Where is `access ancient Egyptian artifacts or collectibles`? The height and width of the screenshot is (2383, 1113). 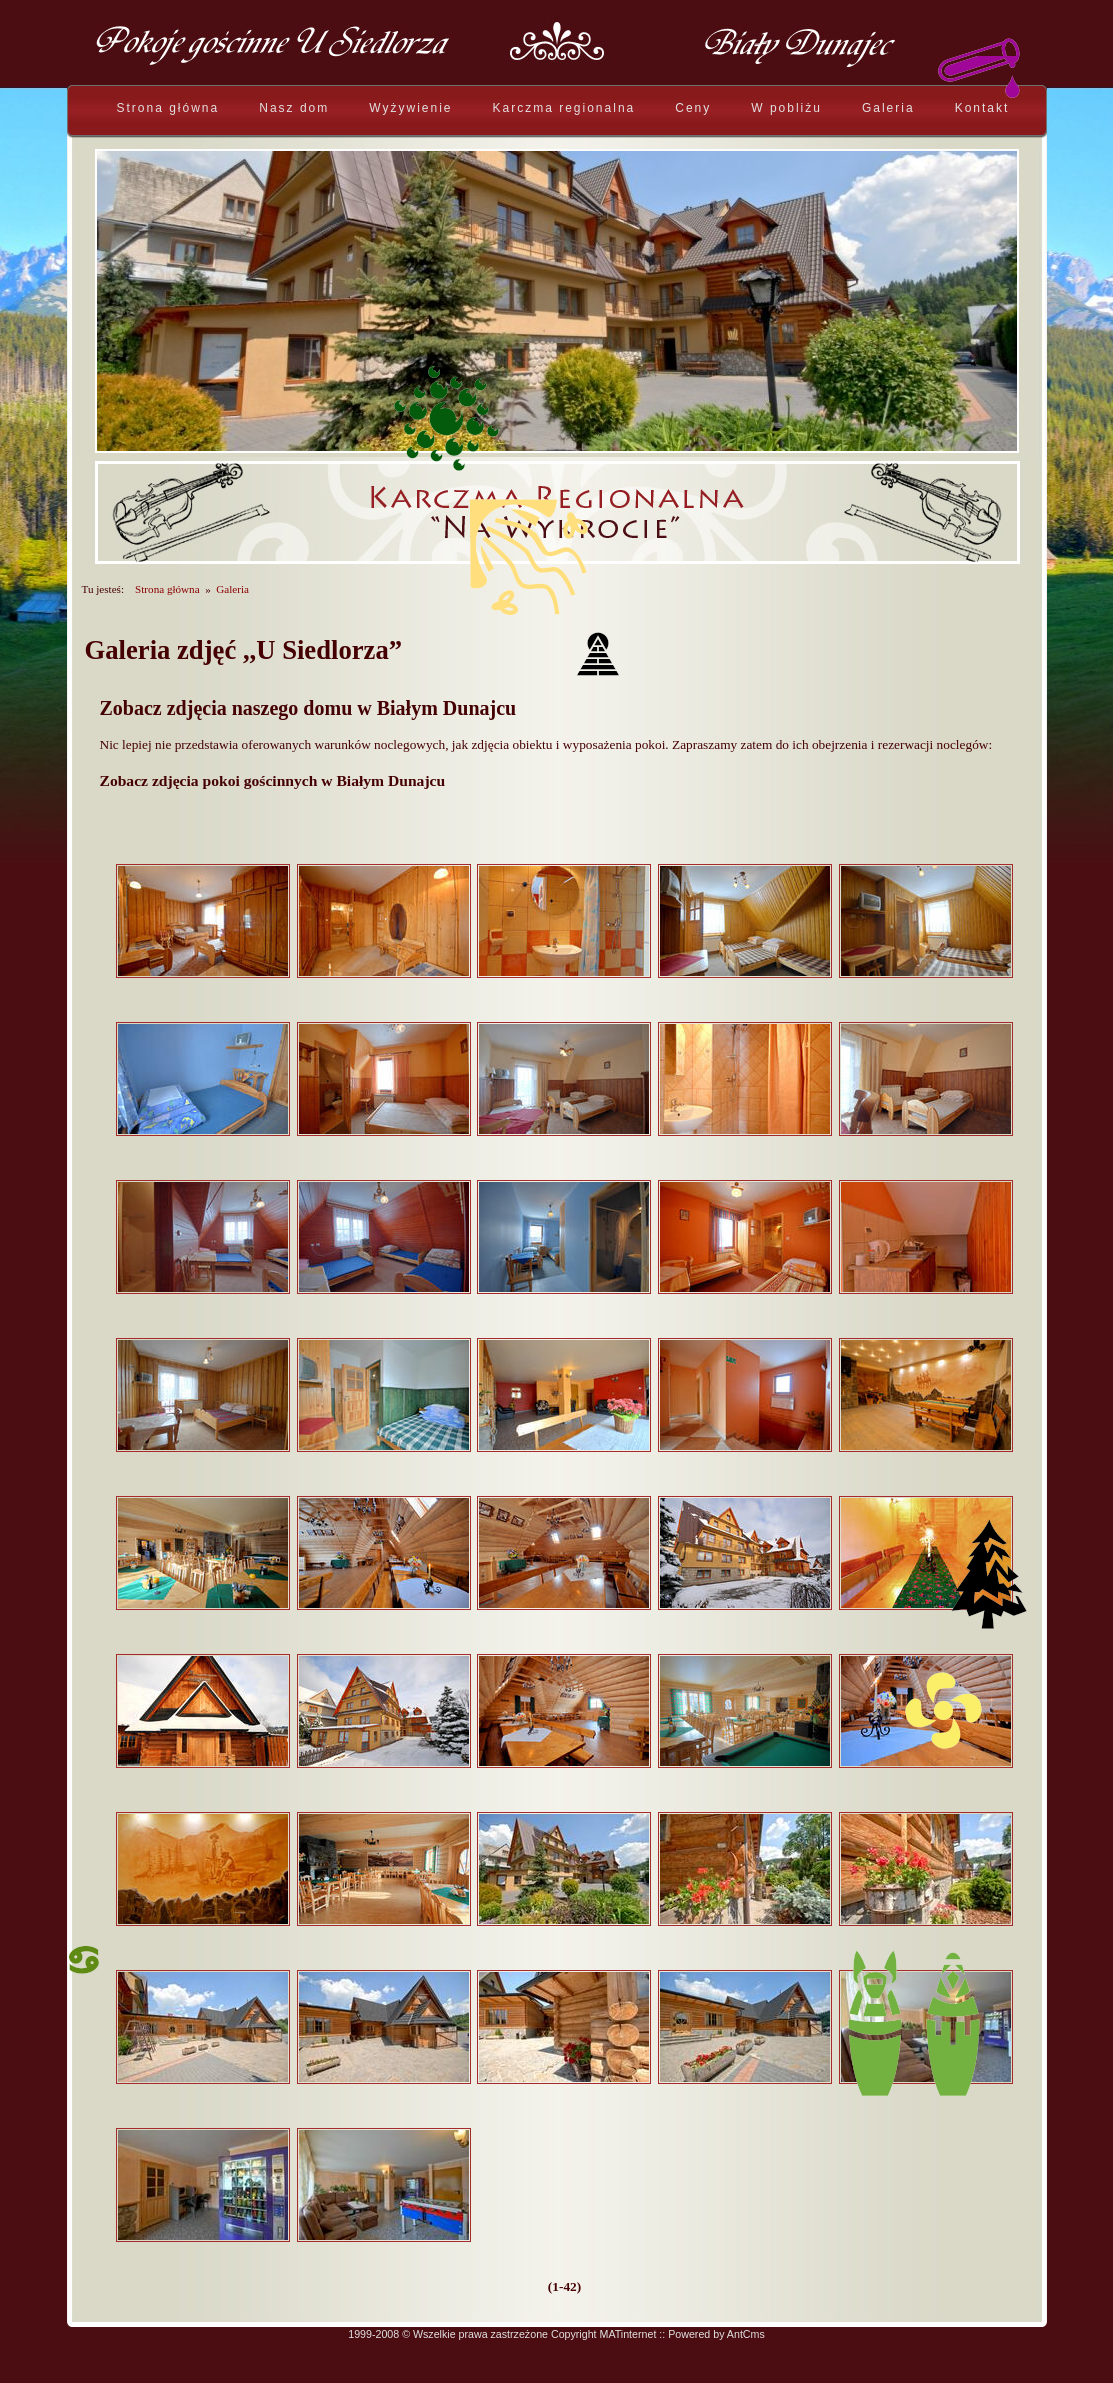
access ancient Egyptian artifacts or collectibles is located at coordinates (914, 2023).